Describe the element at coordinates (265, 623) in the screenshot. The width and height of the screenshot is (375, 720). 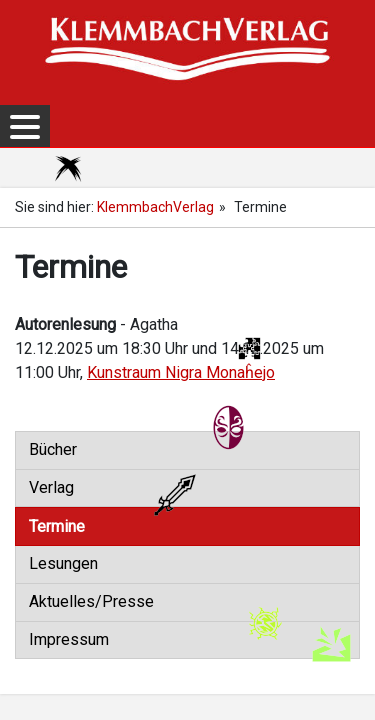
I see `indicates an unstable or volatile item in inventory` at that location.